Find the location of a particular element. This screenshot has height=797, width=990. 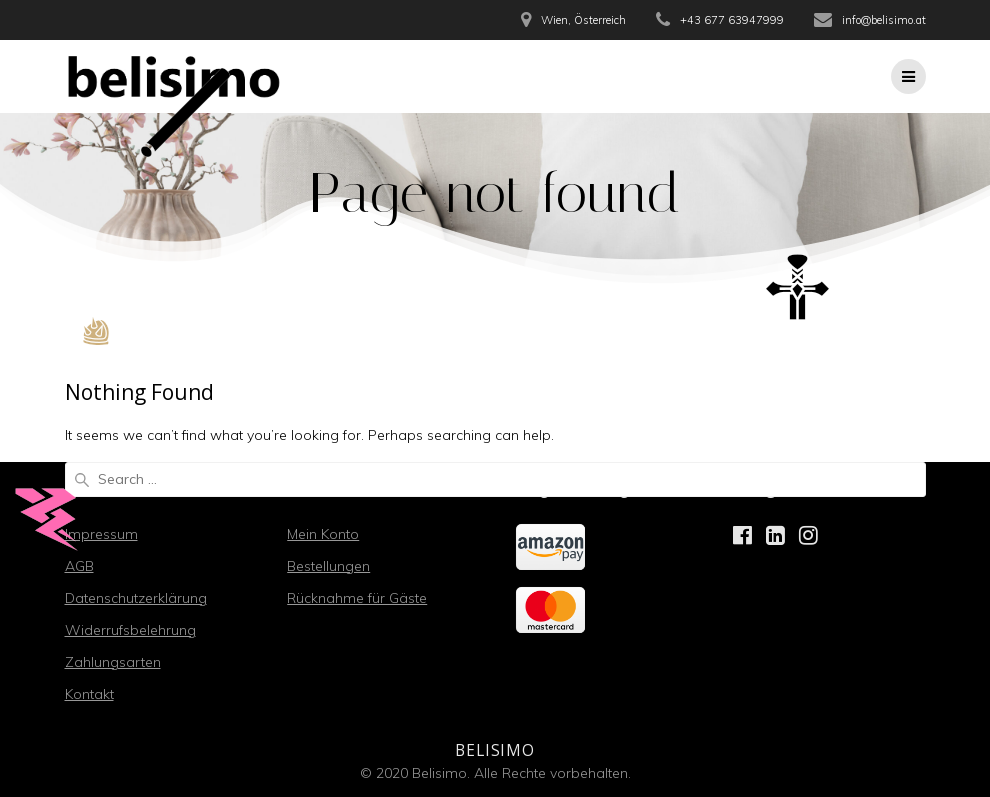

equip shoulder armor to your character is located at coordinates (96, 331).